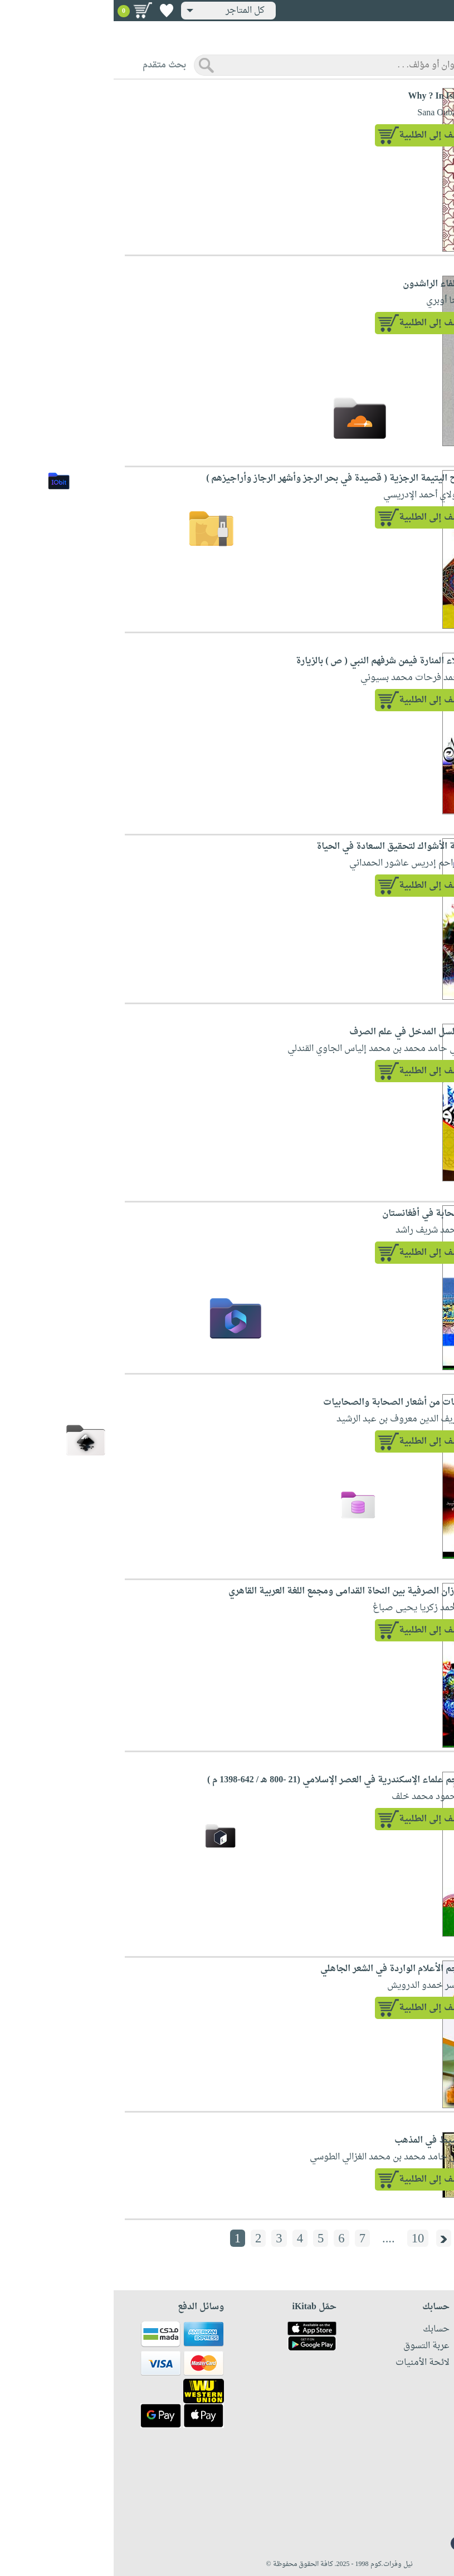 This screenshot has width=454, height=2576. What do you see at coordinates (58, 481) in the screenshot?
I see `open the IObit application folder` at bounding box center [58, 481].